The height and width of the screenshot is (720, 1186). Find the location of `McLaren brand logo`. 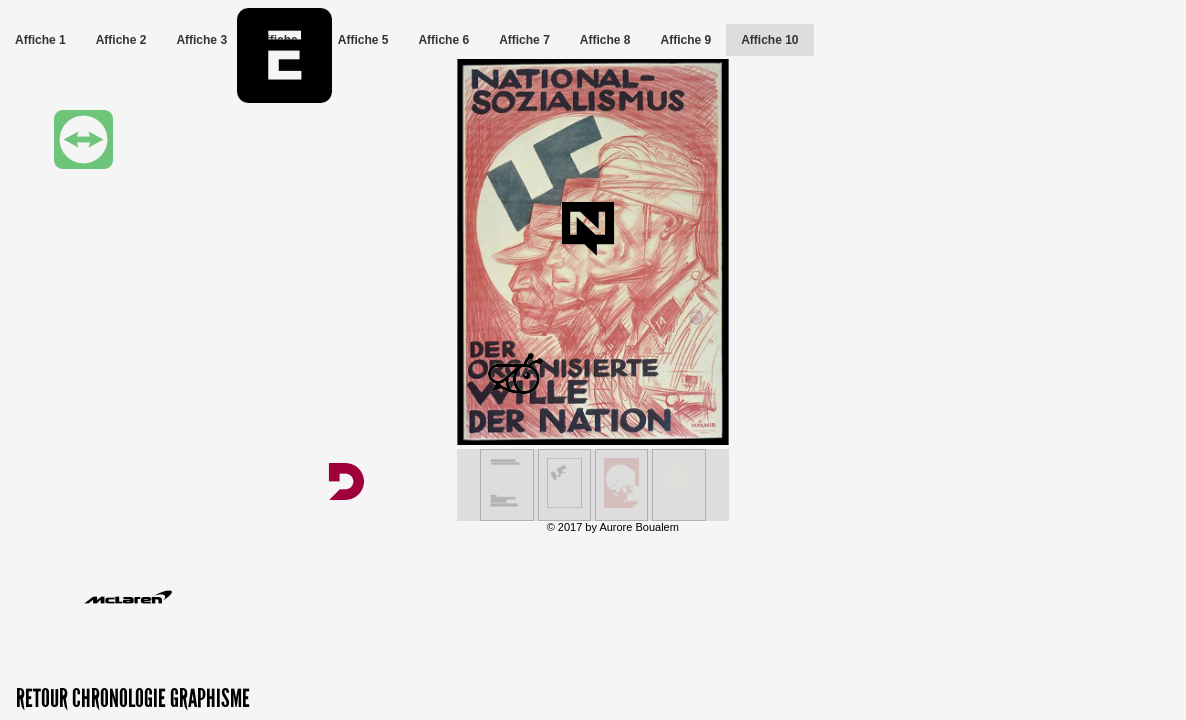

McLaren brand logo is located at coordinates (128, 597).